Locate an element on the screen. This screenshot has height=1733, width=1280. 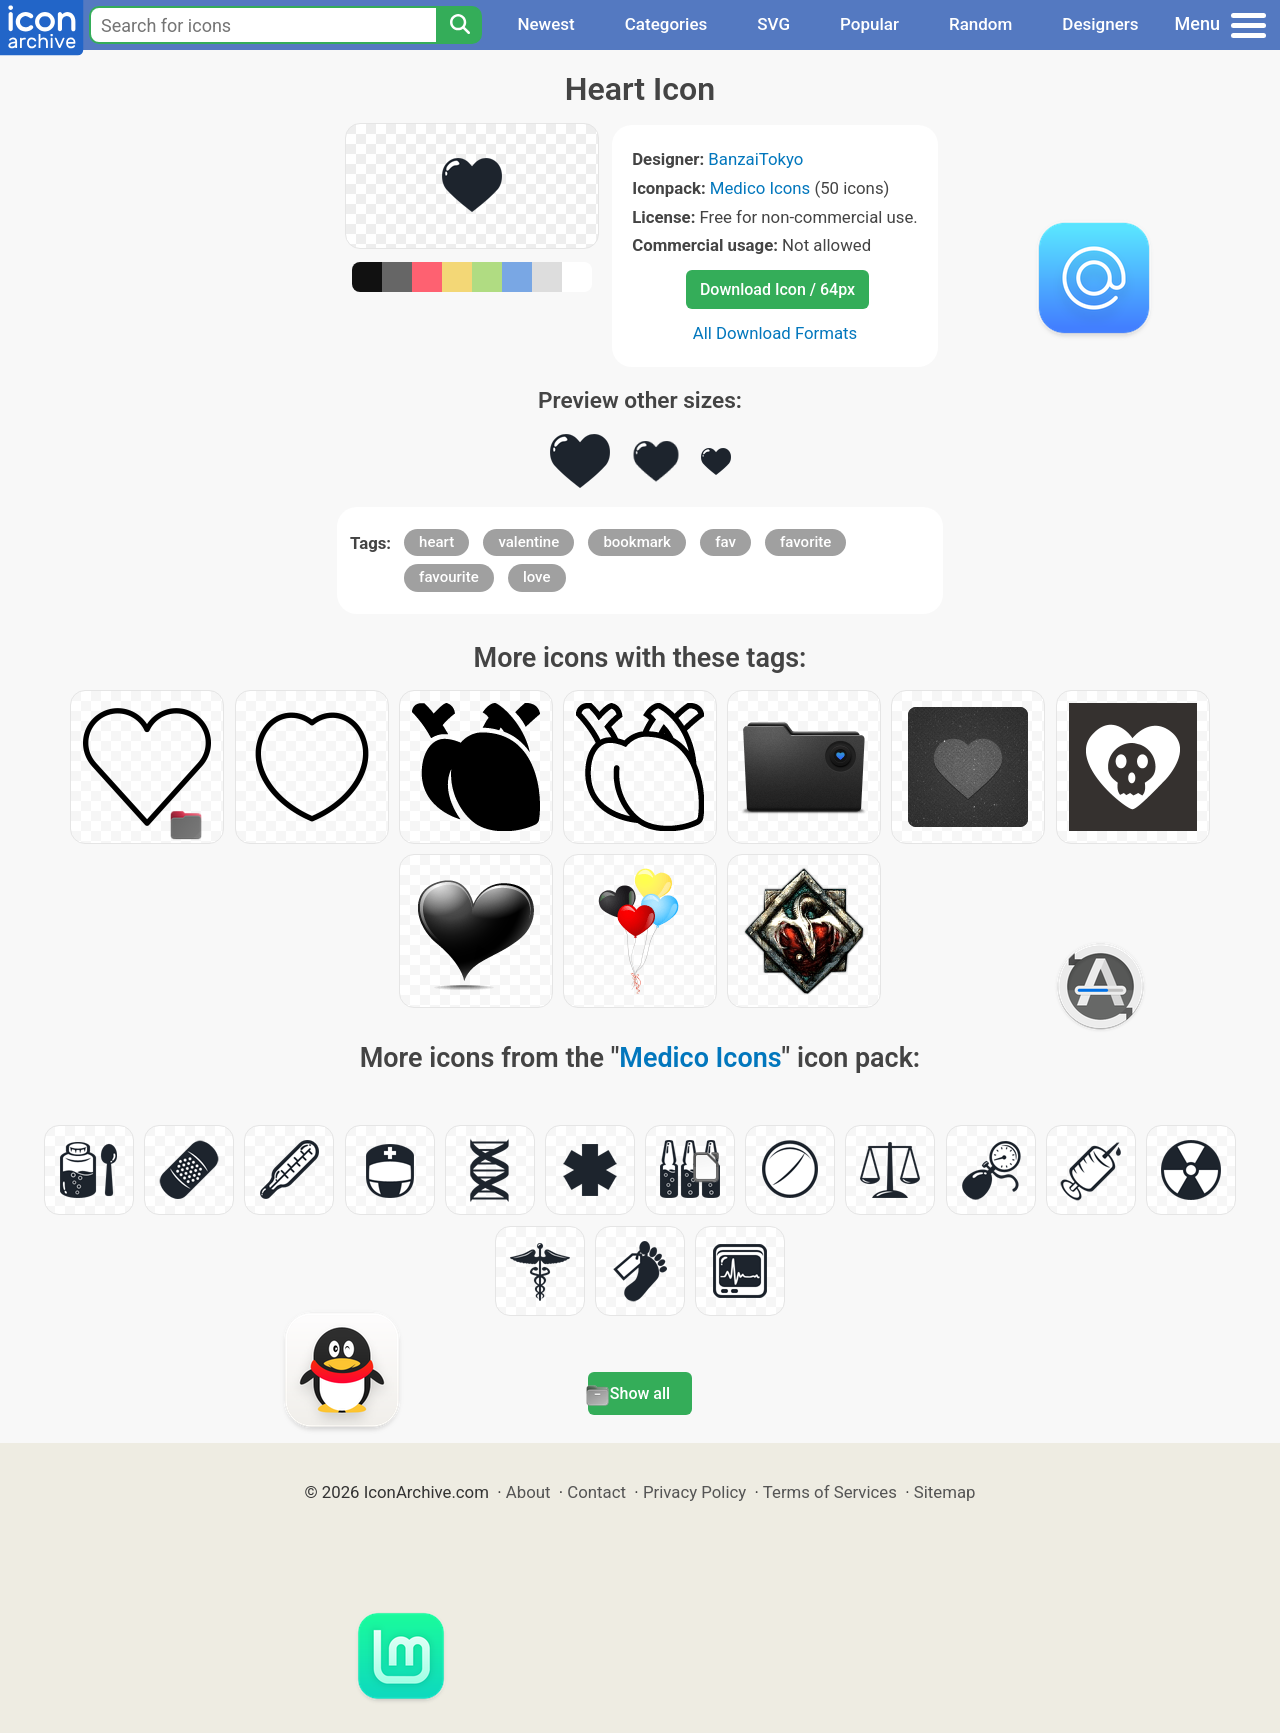
open folder to view contents is located at coordinates (186, 825).